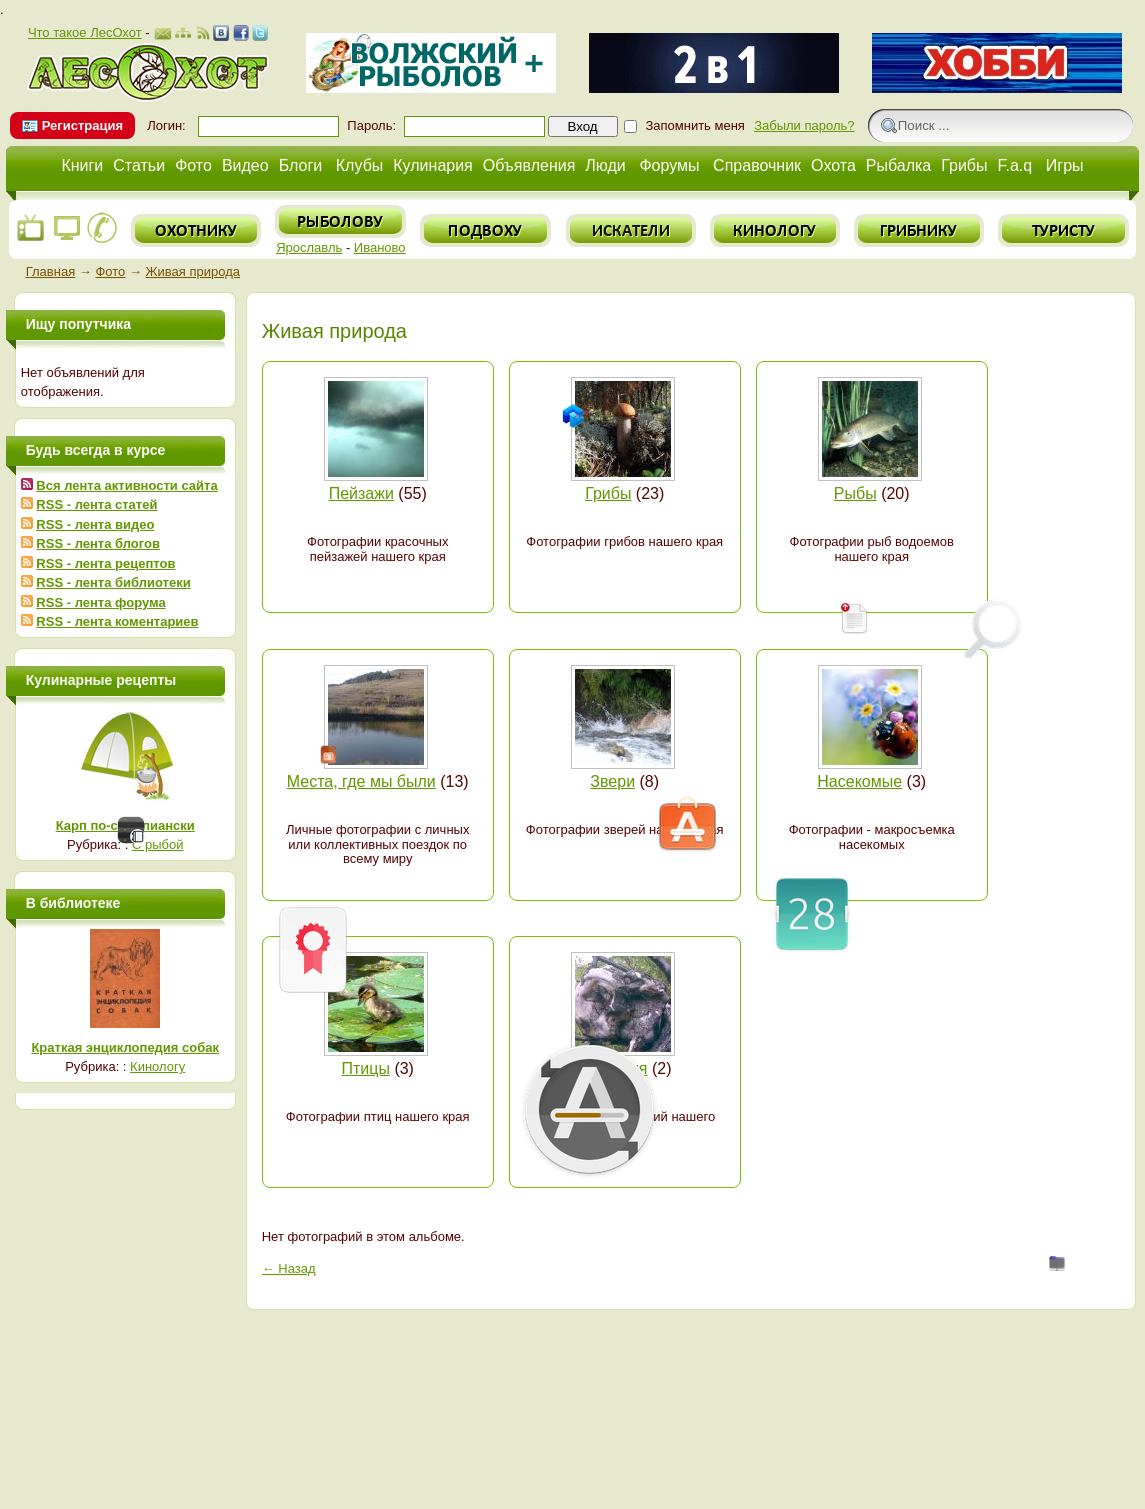 This screenshot has width=1145, height=1509. Describe the element at coordinates (328, 754) in the screenshot. I see `open libreoffice impress presentation software` at that location.